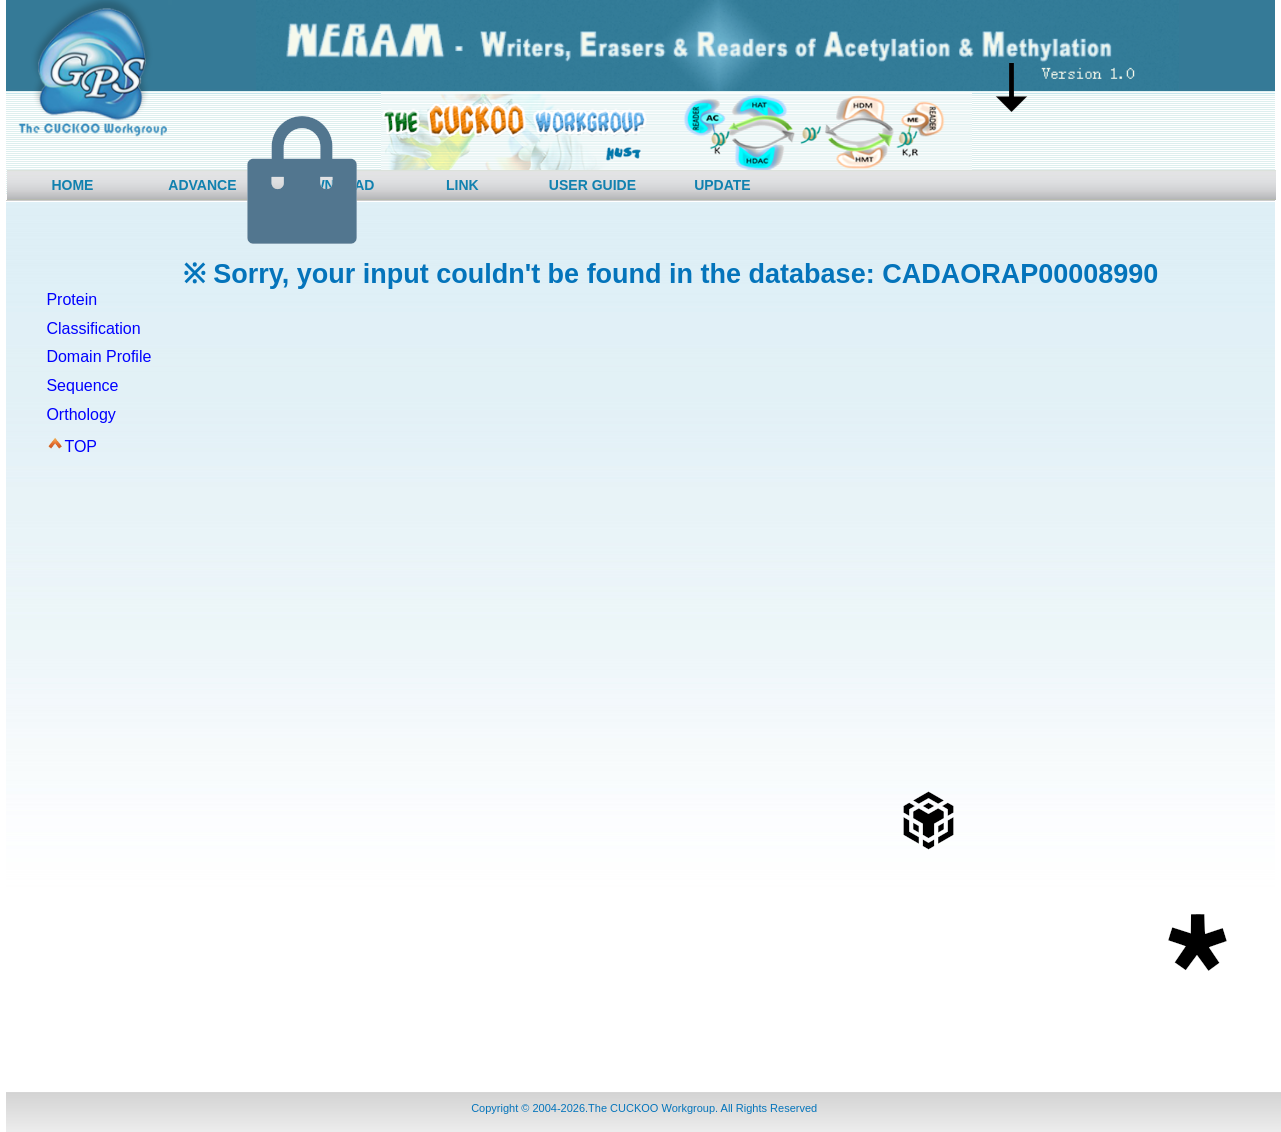 The height and width of the screenshot is (1132, 1281). Describe the element at coordinates (928, 820) in the screenshot. I see `binance coin (BNB) cryptocurrency logo` at that location.